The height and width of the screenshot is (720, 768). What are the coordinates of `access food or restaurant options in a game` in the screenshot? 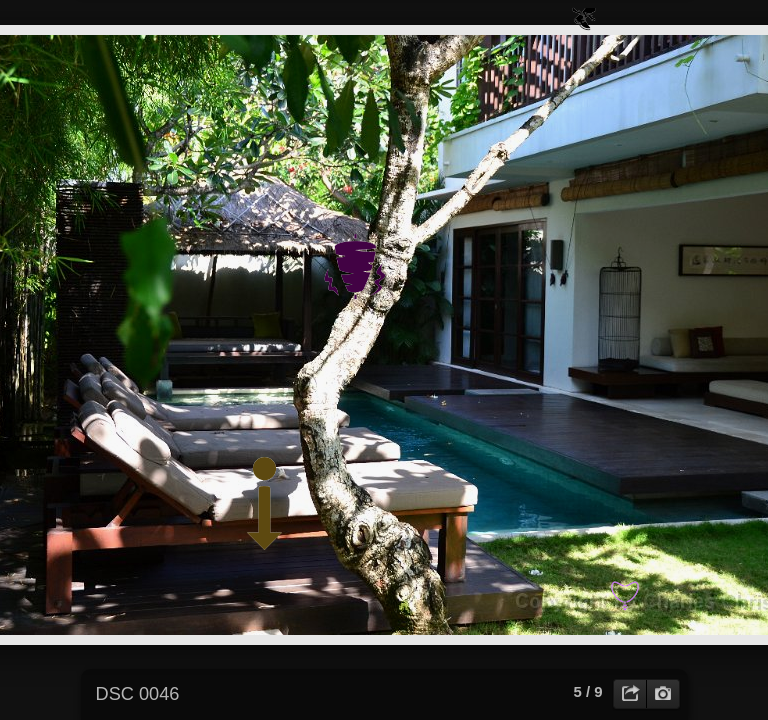 It's located at (355, 266).